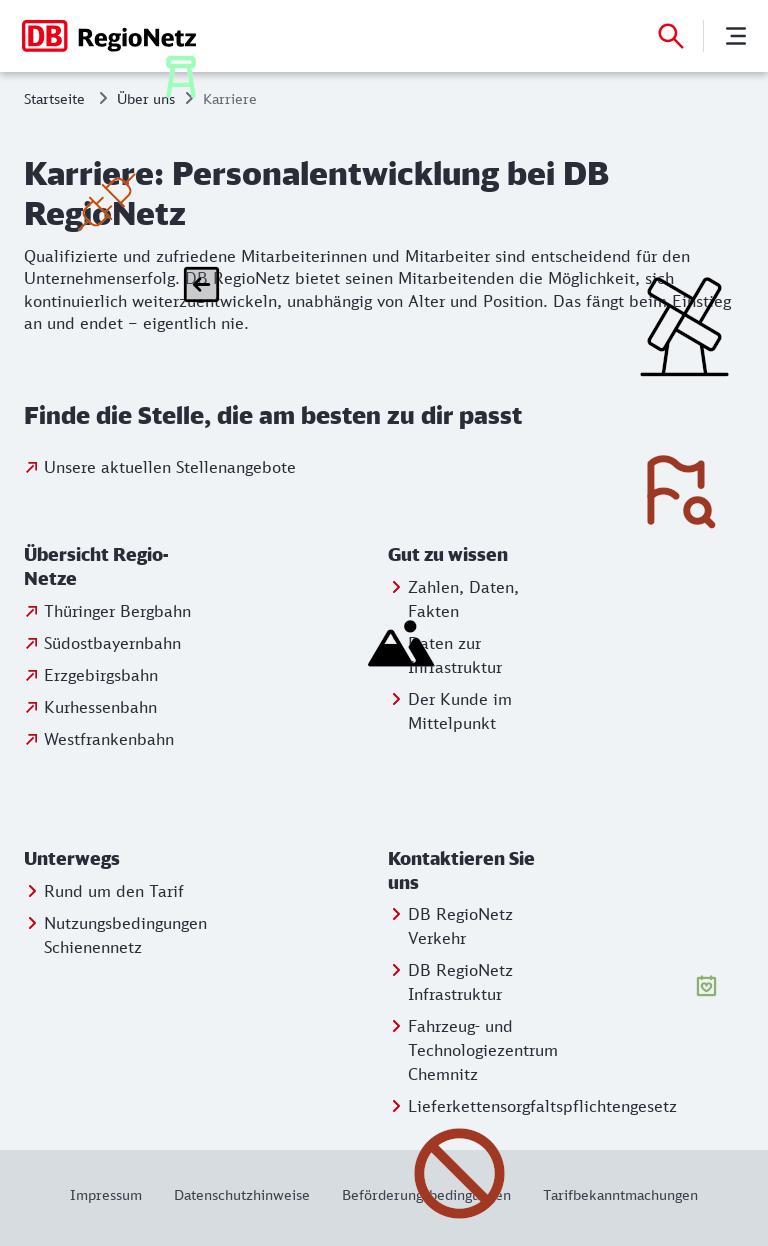 This screenshot has width=768, height=1246. What do you see at coordinates (684, 328) in the screenshot?
I see `access wind energy or renewable power settings` at bounding box center [684, 328].